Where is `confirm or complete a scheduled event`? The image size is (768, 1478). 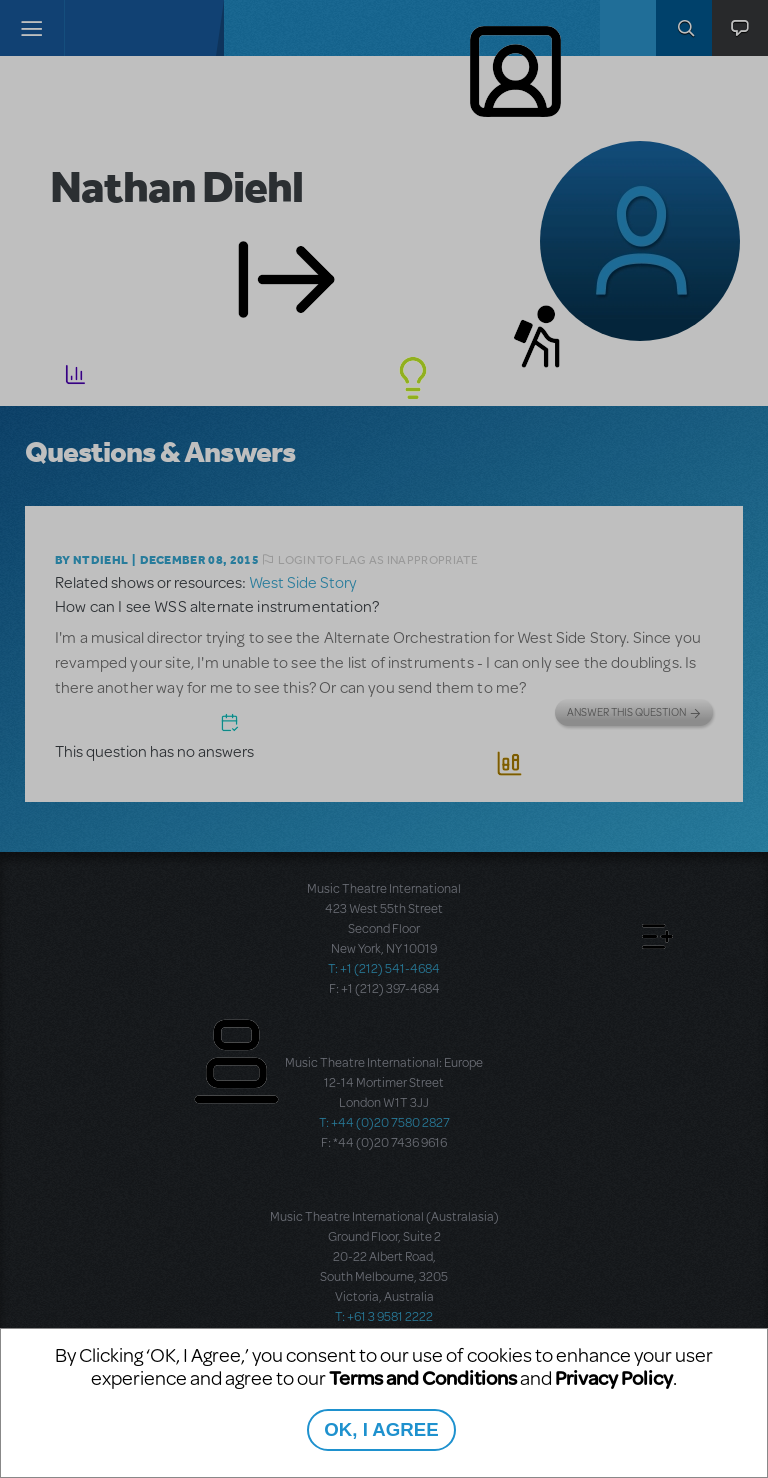
confirm or complete a scheduled event is located at coordinates (229, 722).